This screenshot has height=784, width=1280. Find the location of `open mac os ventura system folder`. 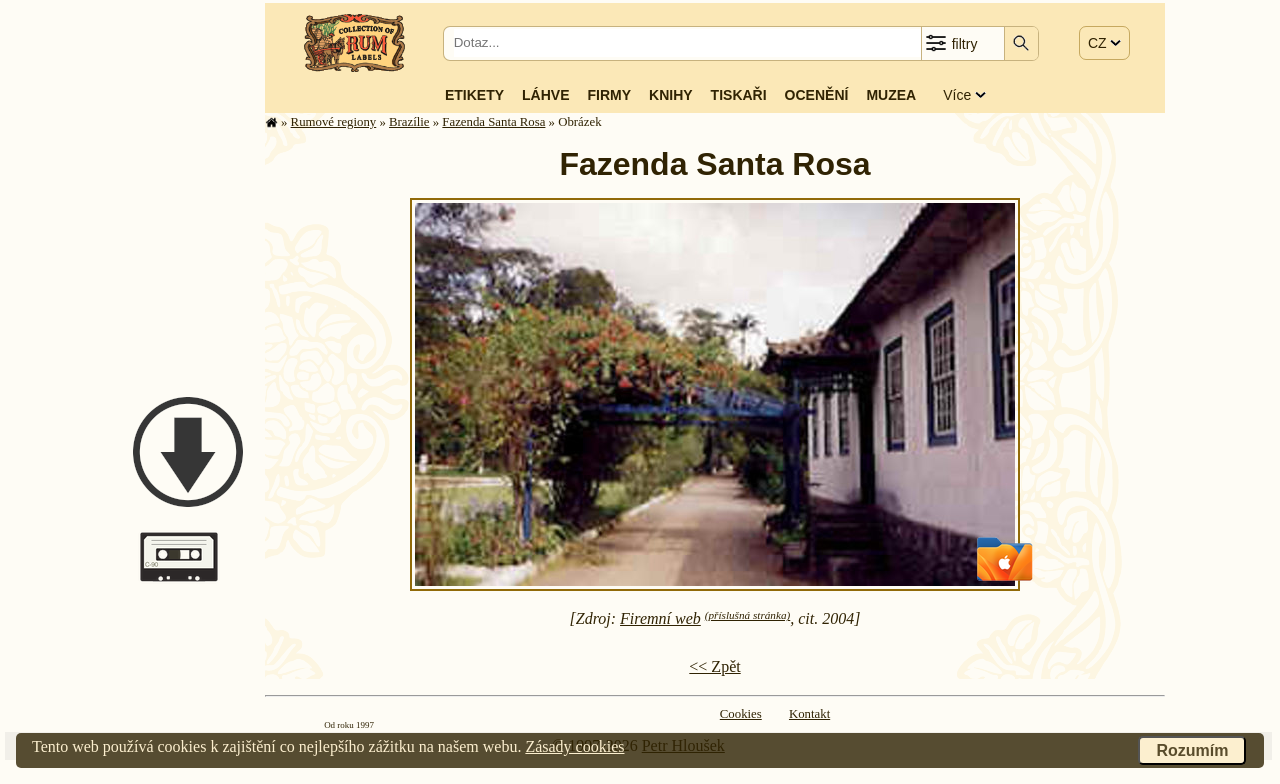

open mac os ventura system folder is located at coordinates (1004, 560).